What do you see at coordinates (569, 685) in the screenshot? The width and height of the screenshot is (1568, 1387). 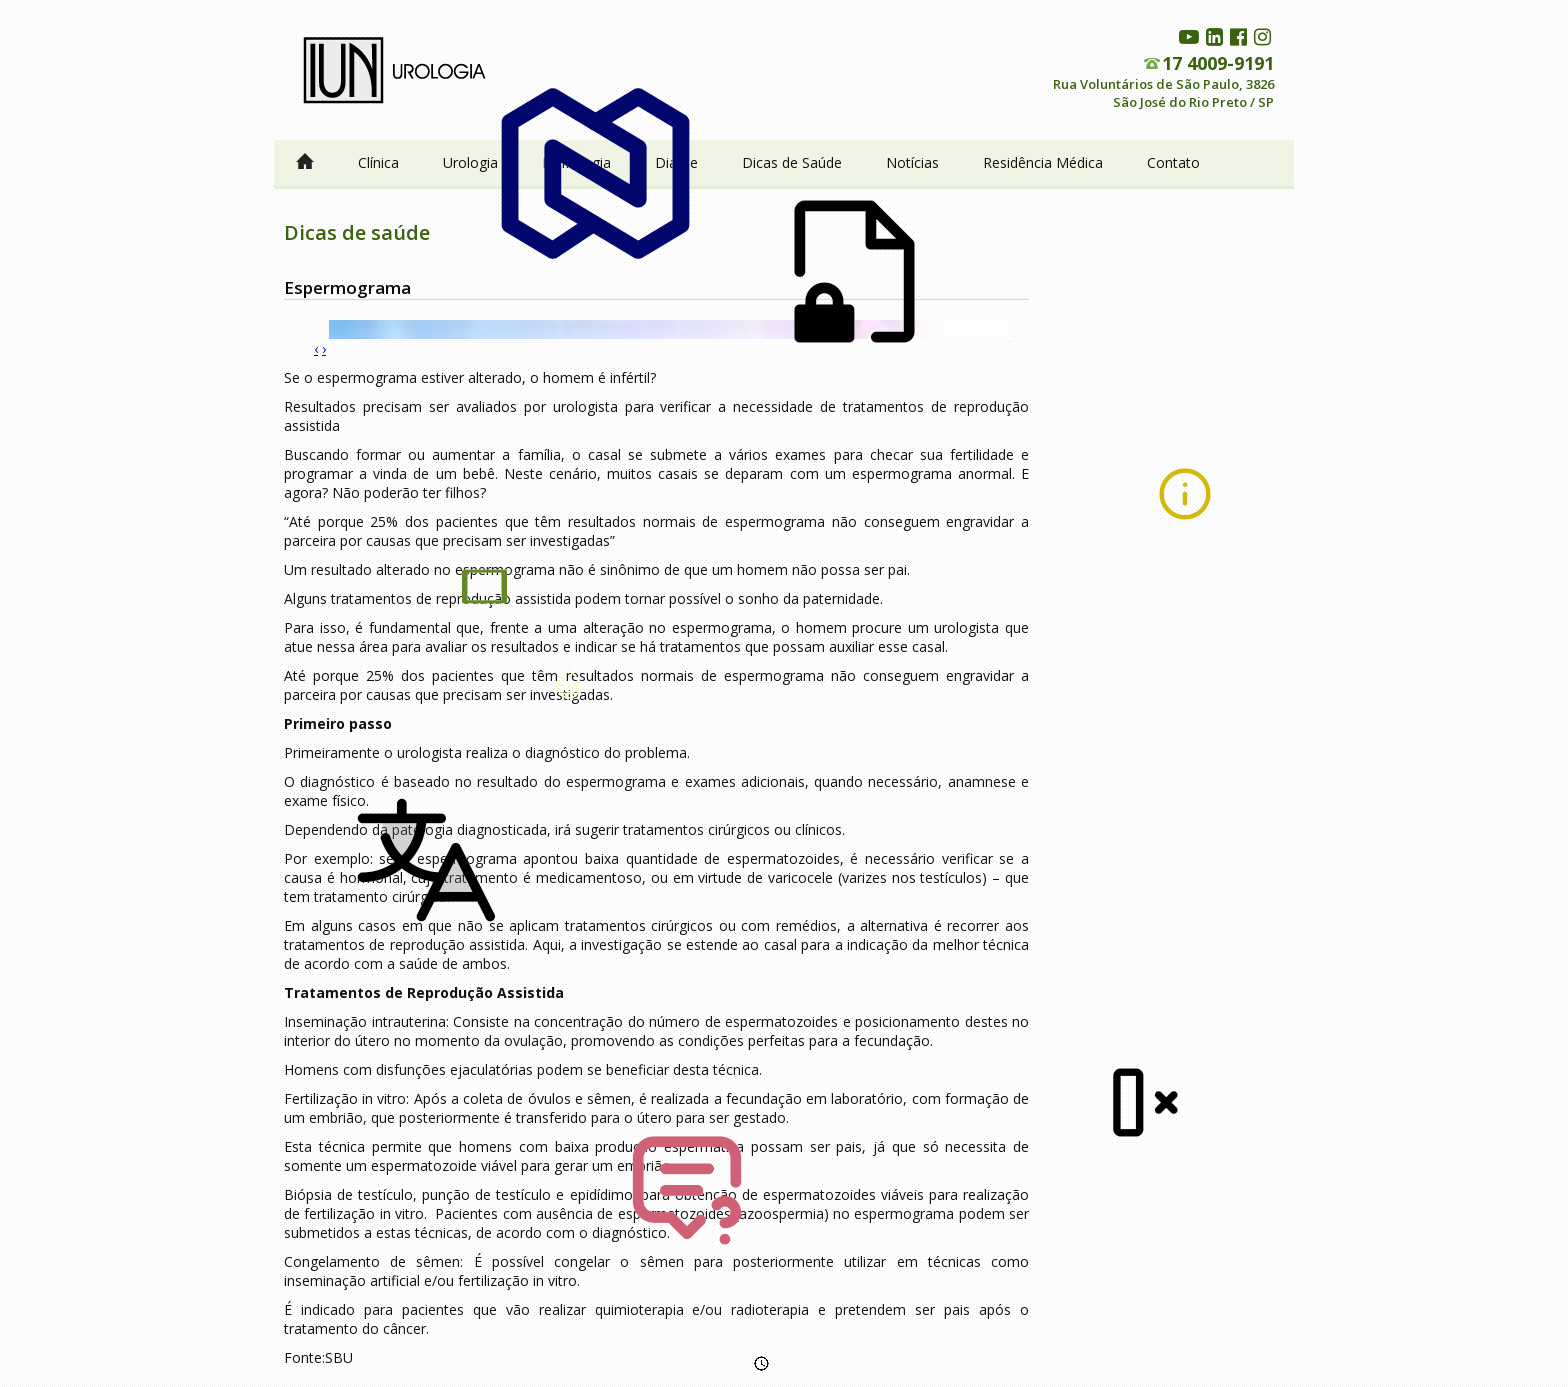 I see `adjust fill level or capacity` at bounding box center [569, 685].